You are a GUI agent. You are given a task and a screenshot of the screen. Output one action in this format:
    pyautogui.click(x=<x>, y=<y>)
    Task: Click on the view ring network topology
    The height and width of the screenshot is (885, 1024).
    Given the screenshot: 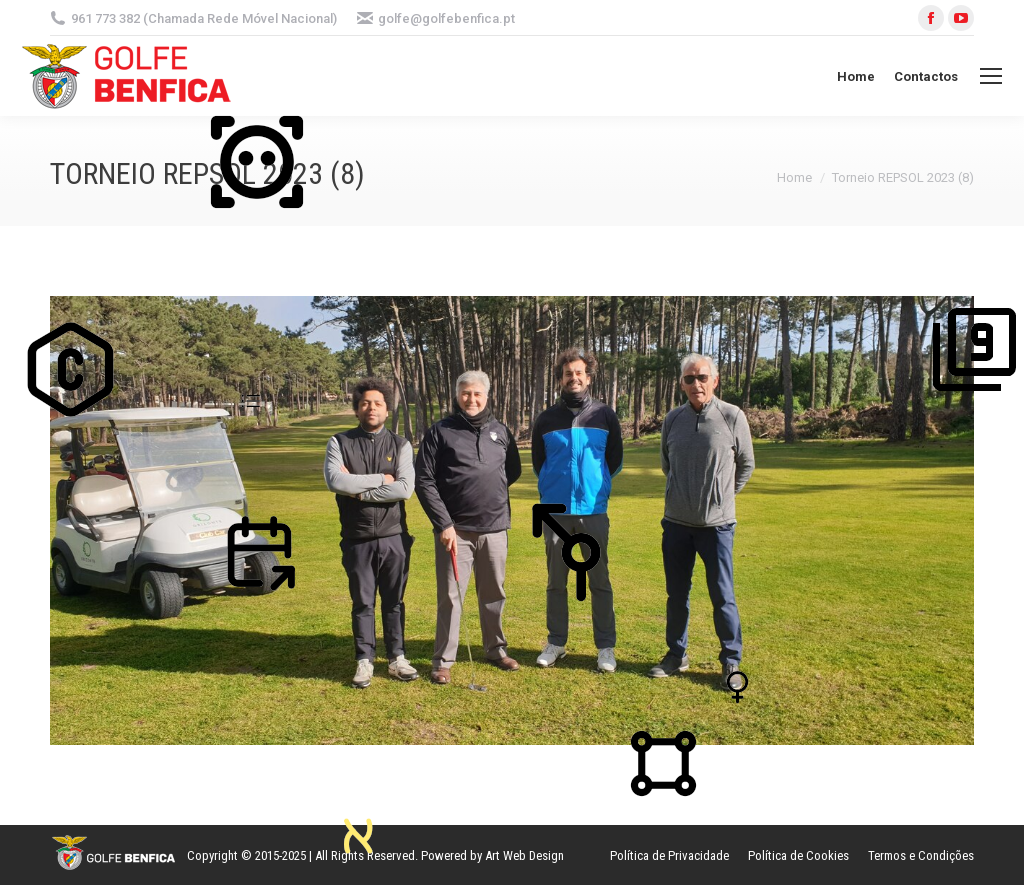 What is the action you would take?
    pyautogui.click(x=663, y=763)
    